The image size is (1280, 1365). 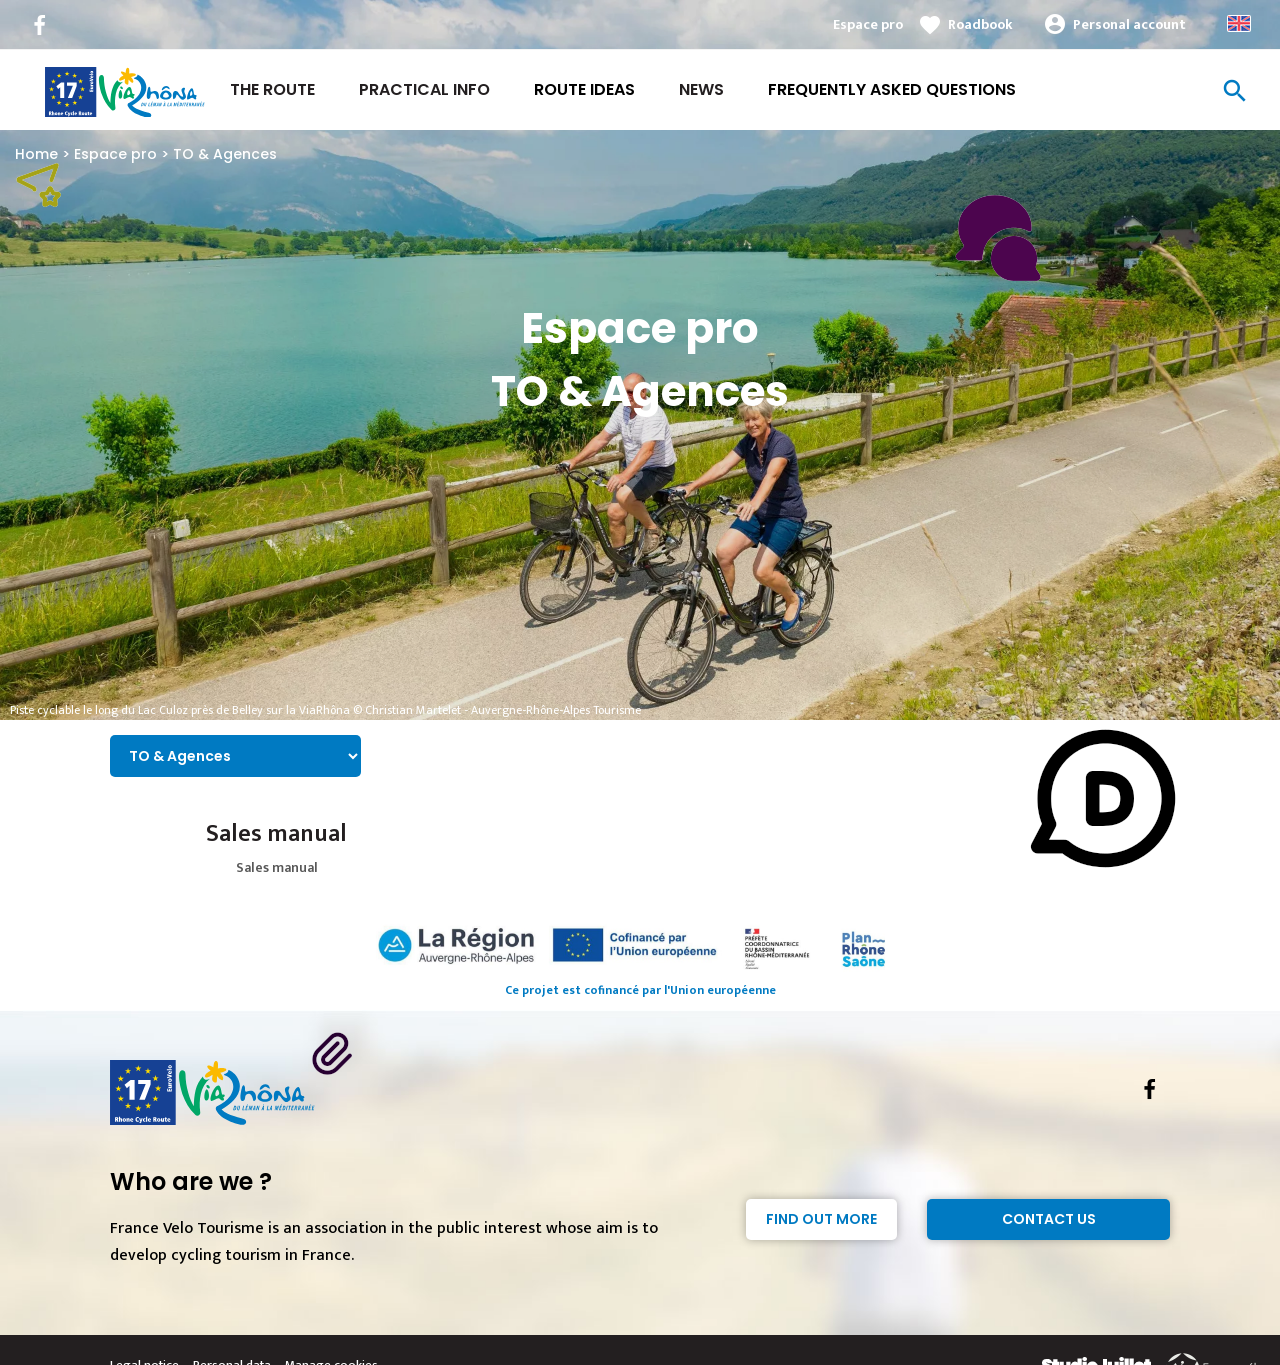 What do you see at coordinates (331, 1053) in the screenshot?
I see `attach a file to your message` at bounding box center [331, 1053].